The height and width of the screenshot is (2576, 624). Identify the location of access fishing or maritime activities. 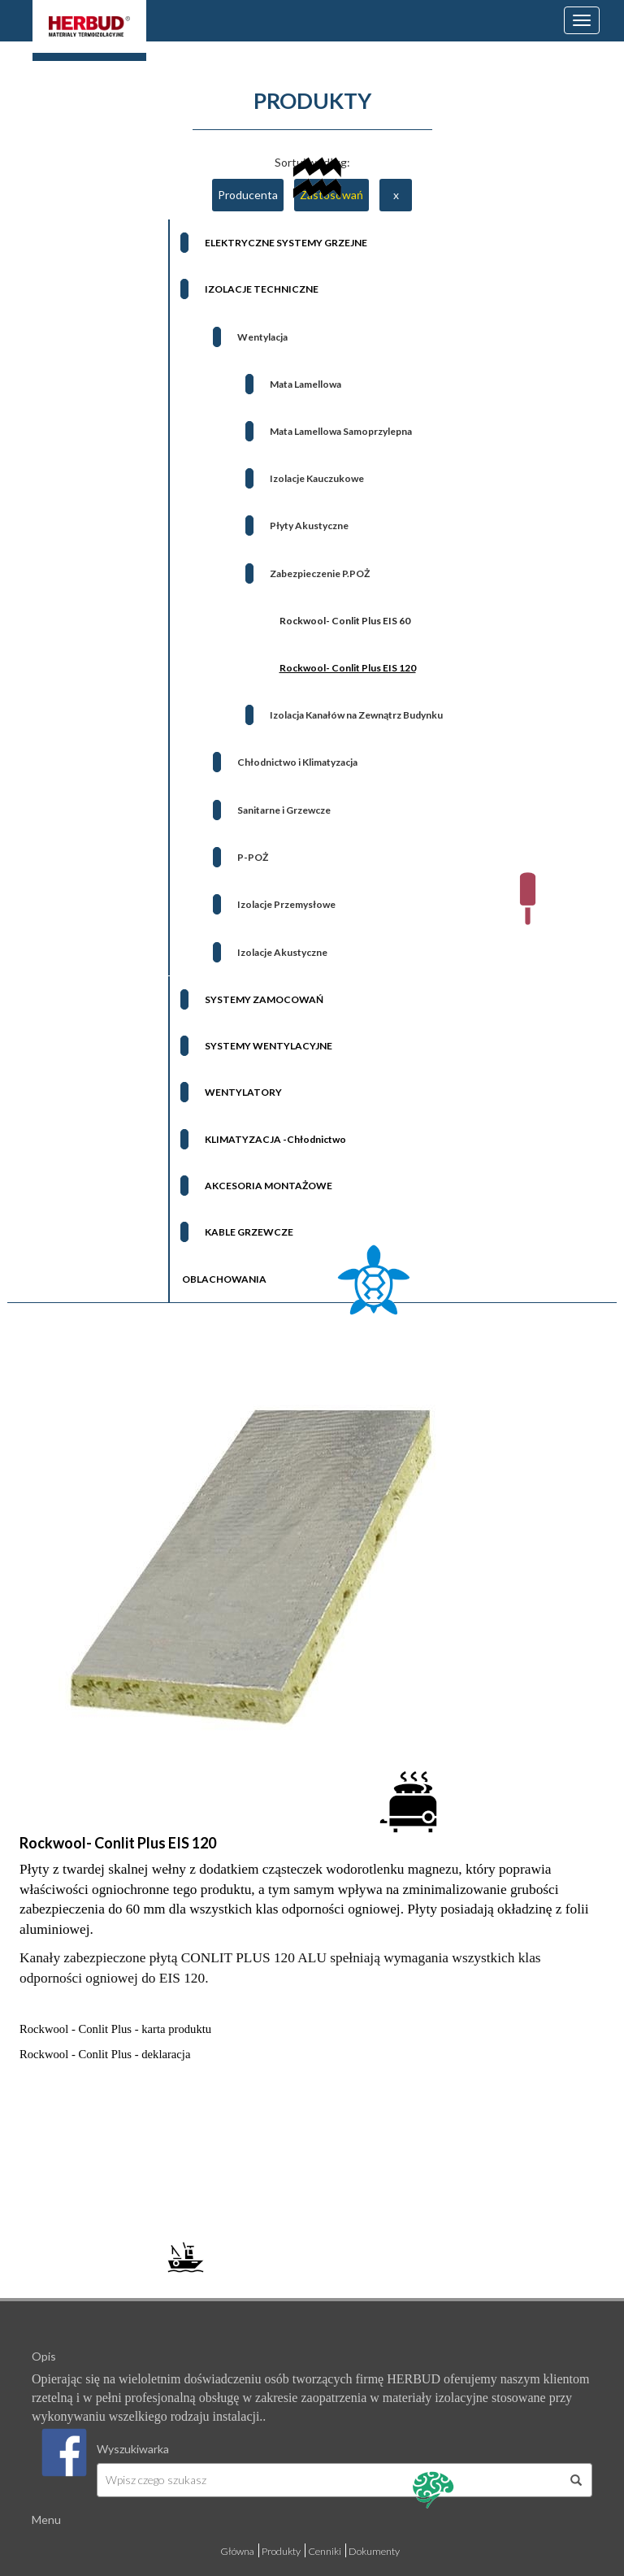
(185, 2256).